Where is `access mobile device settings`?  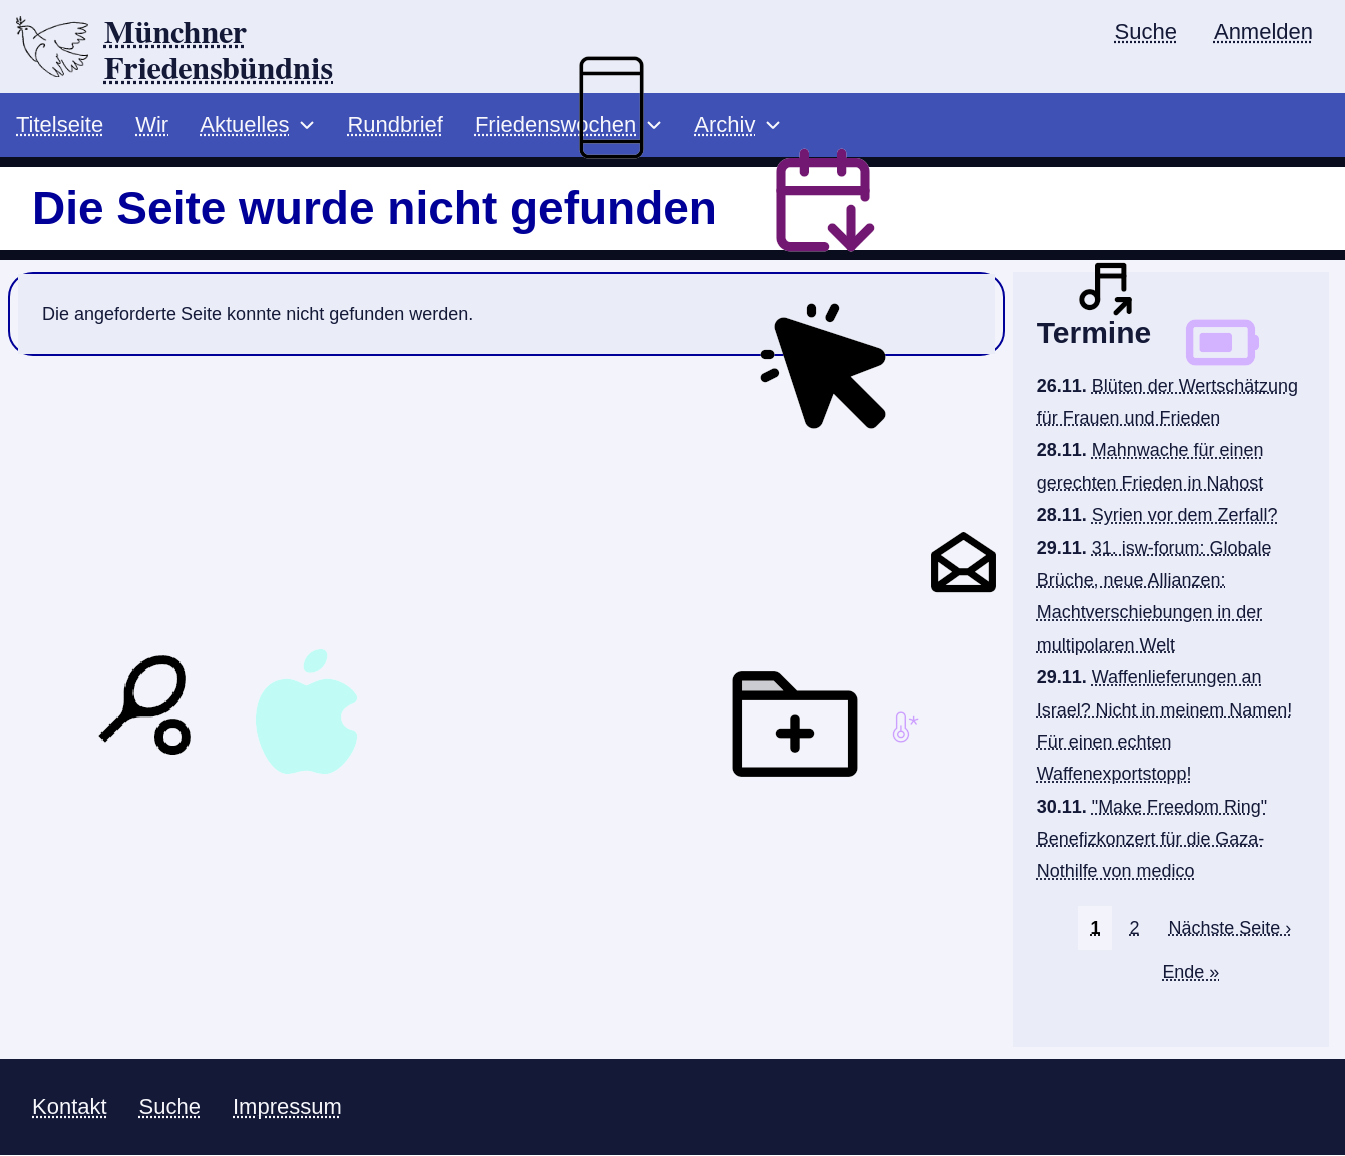 access mobile device settings is located at coordinates (611, 107).